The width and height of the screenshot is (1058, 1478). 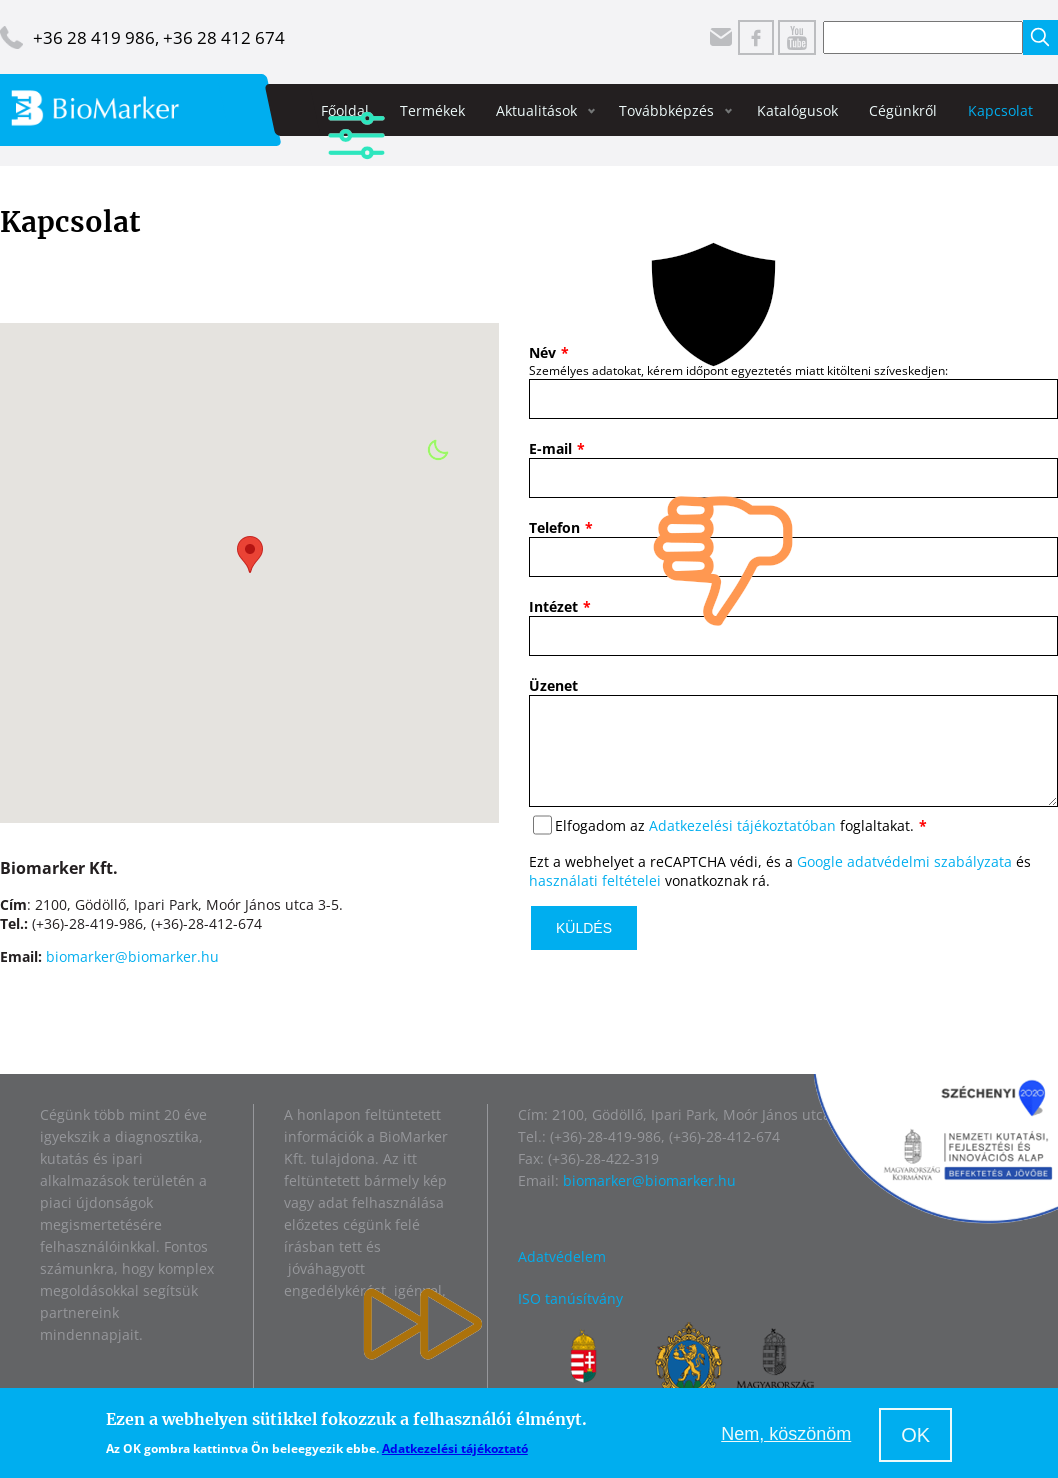 I want to click on dislike or downvote content, so click(x=723, y=561).